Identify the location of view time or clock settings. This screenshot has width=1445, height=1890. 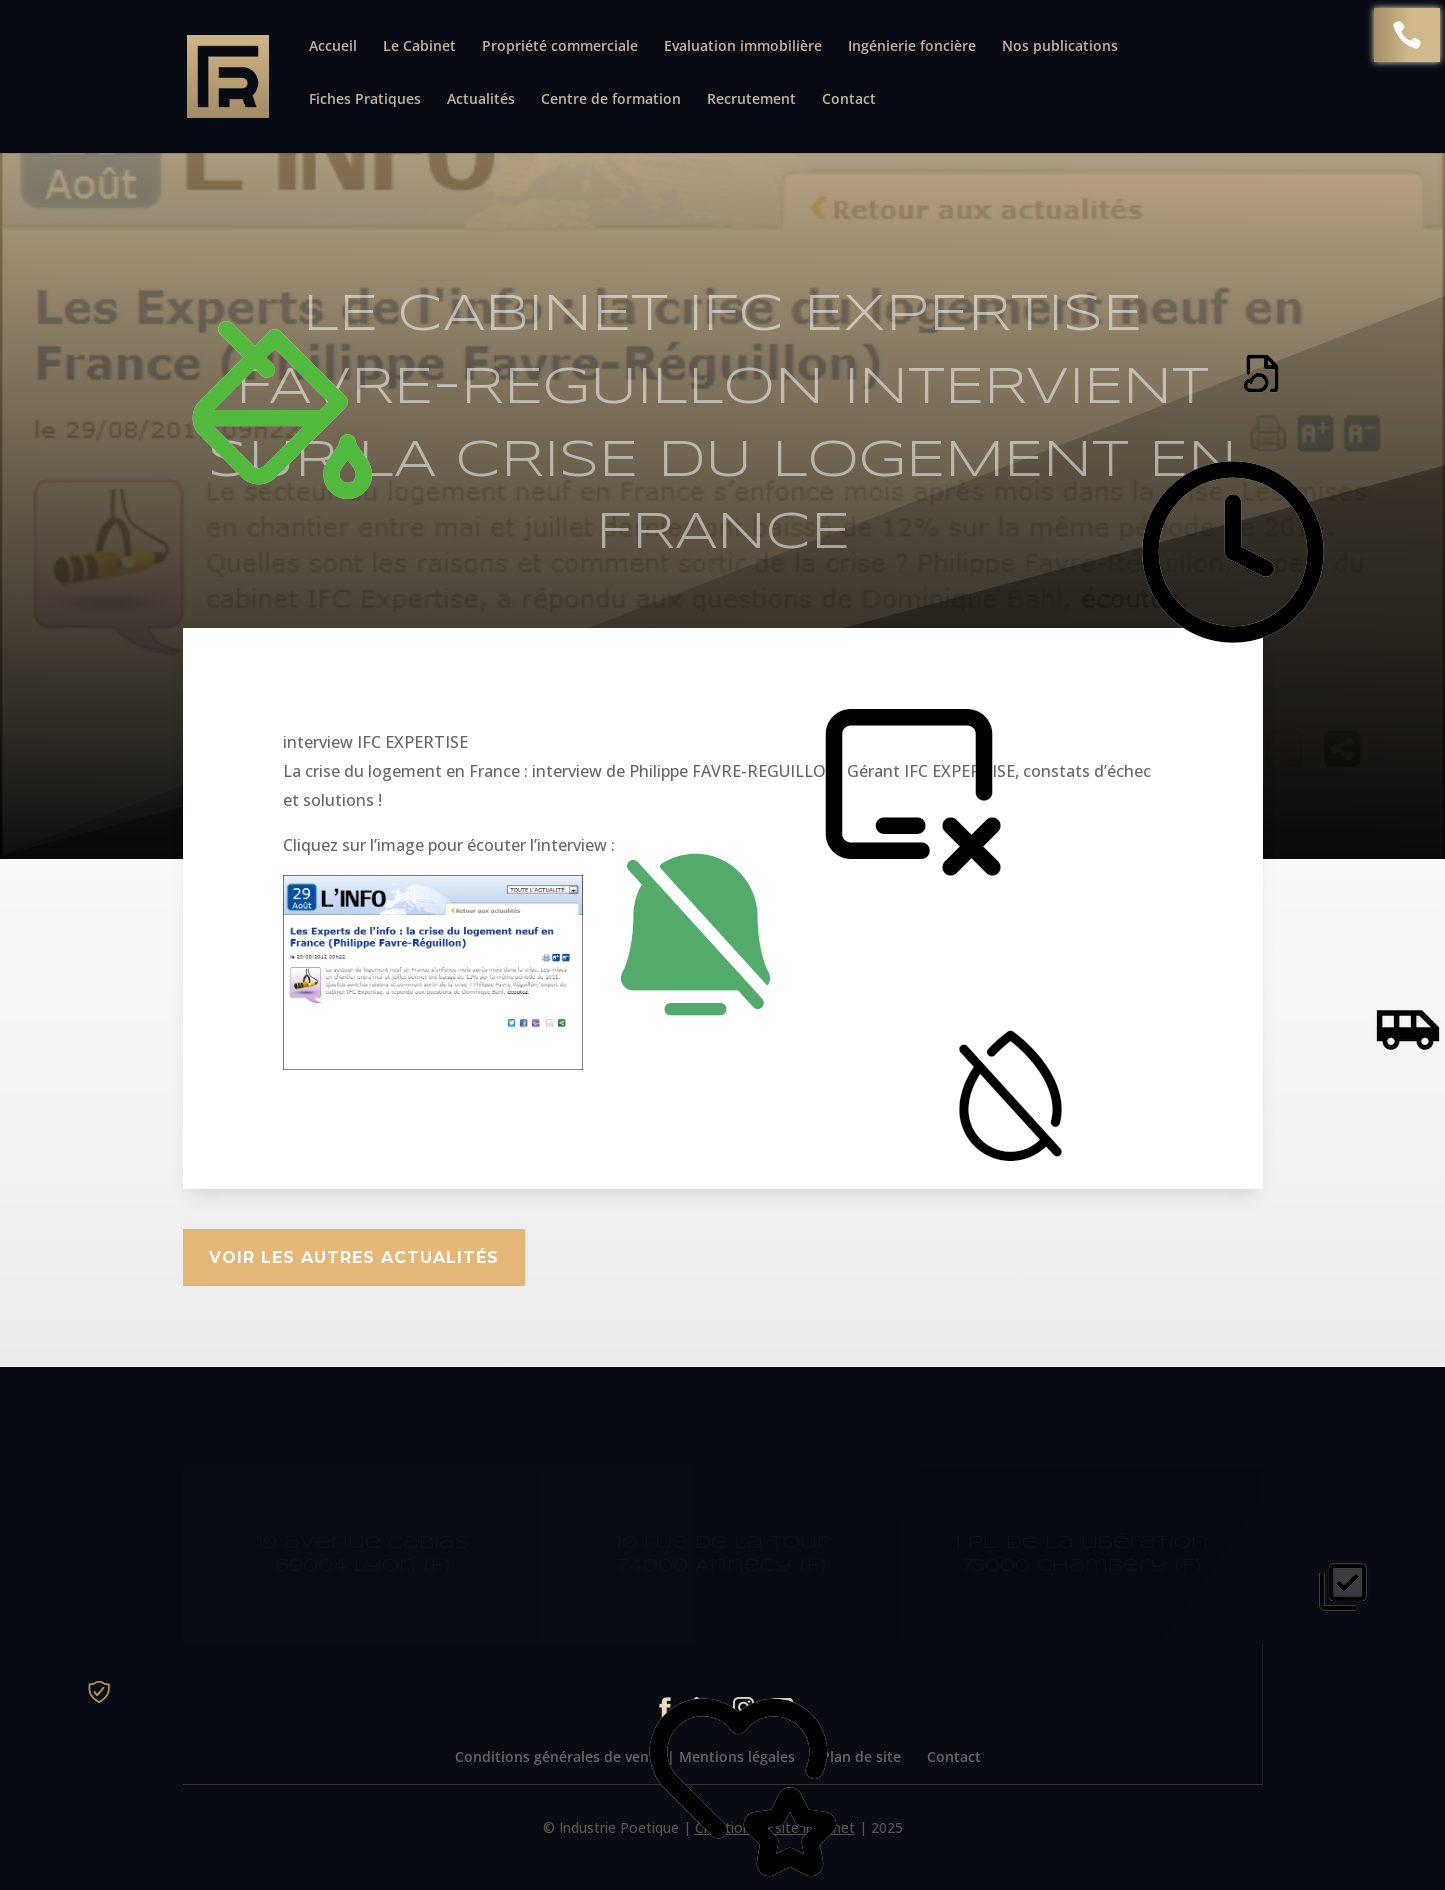
(1233, 552).